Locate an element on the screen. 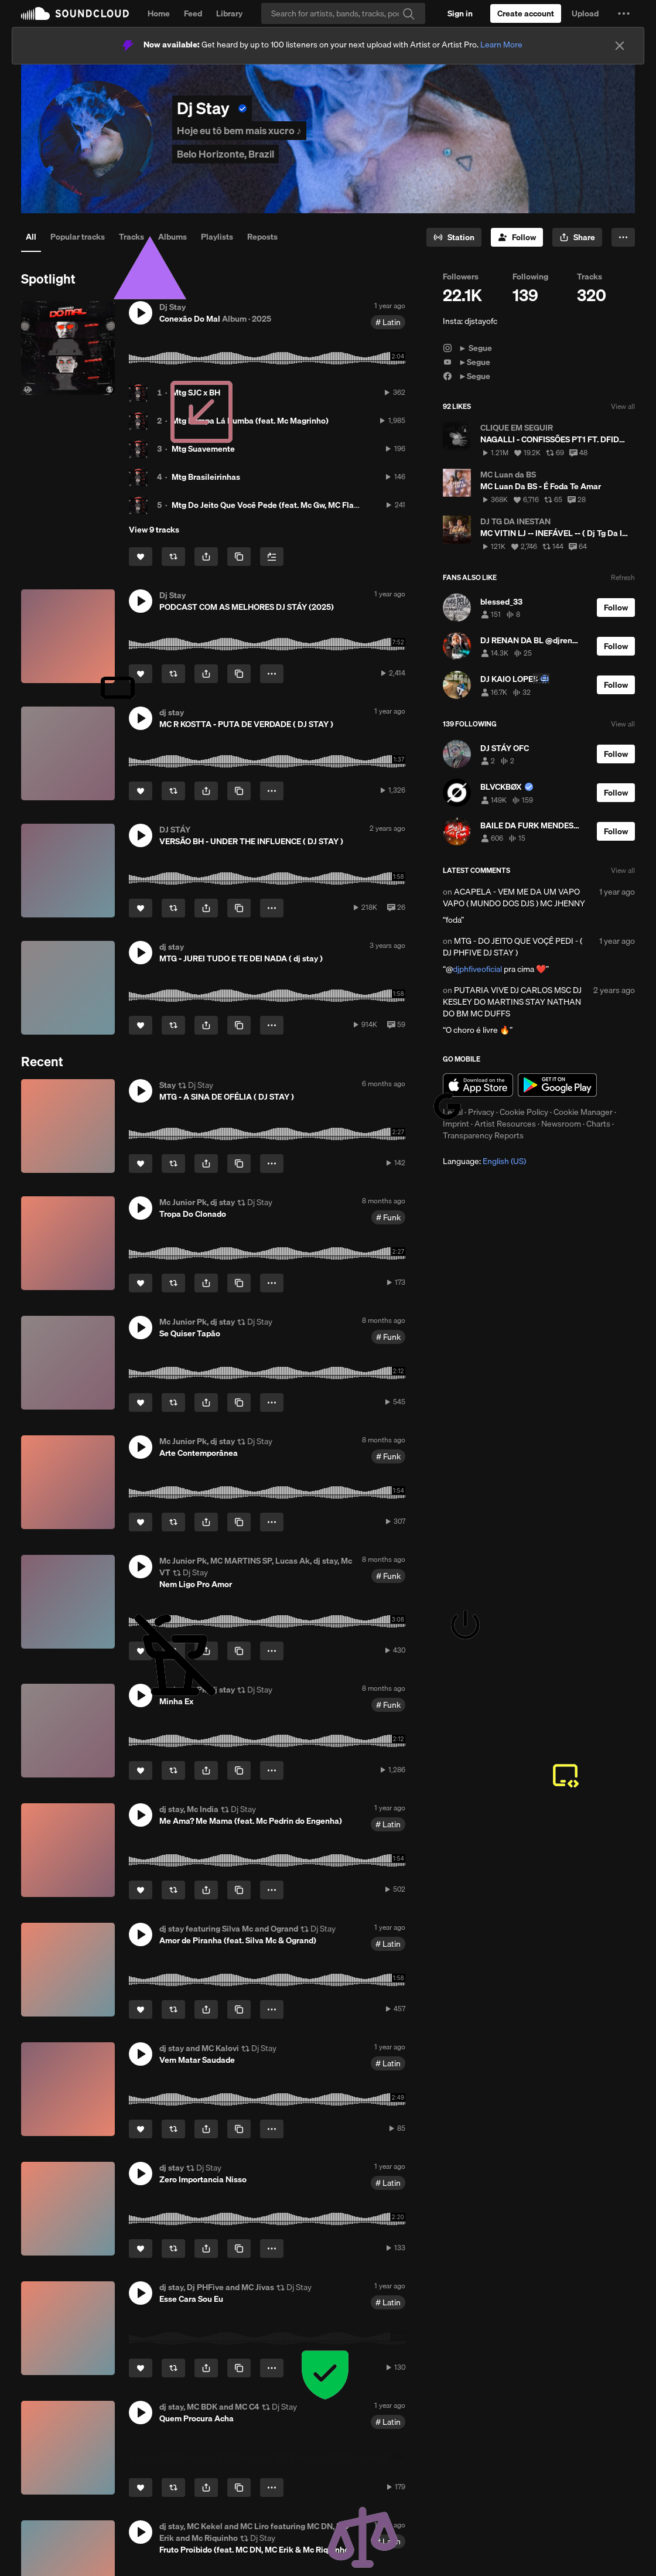 Image resolution: width=656 pixels, height=2576 pixels. view device memory or RAM usage is located at coordinates (541, 678).